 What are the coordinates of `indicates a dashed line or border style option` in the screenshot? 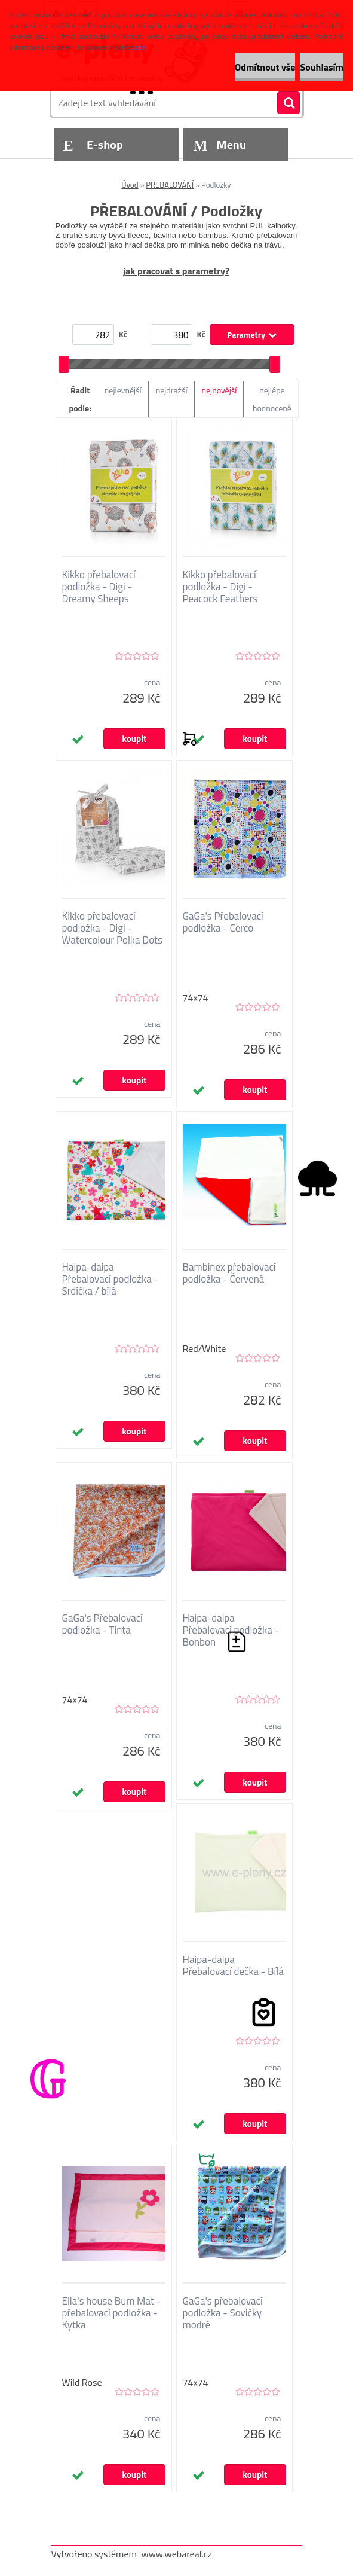 It's located at (142, 93).